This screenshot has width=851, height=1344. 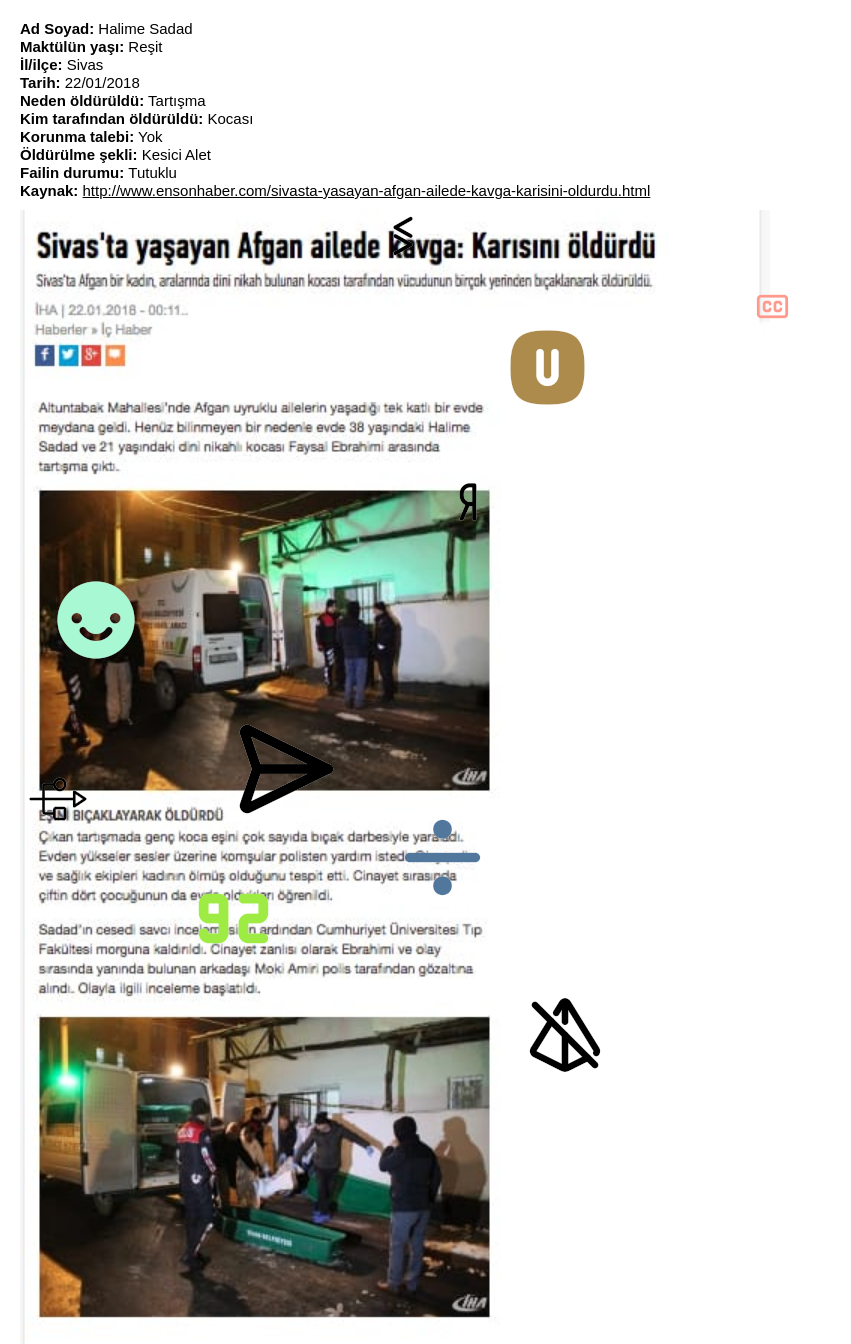 What do you see at coordinates (96, 620) in the screenshot?
I see `open emoji picker` at bounding box center [96, 620].